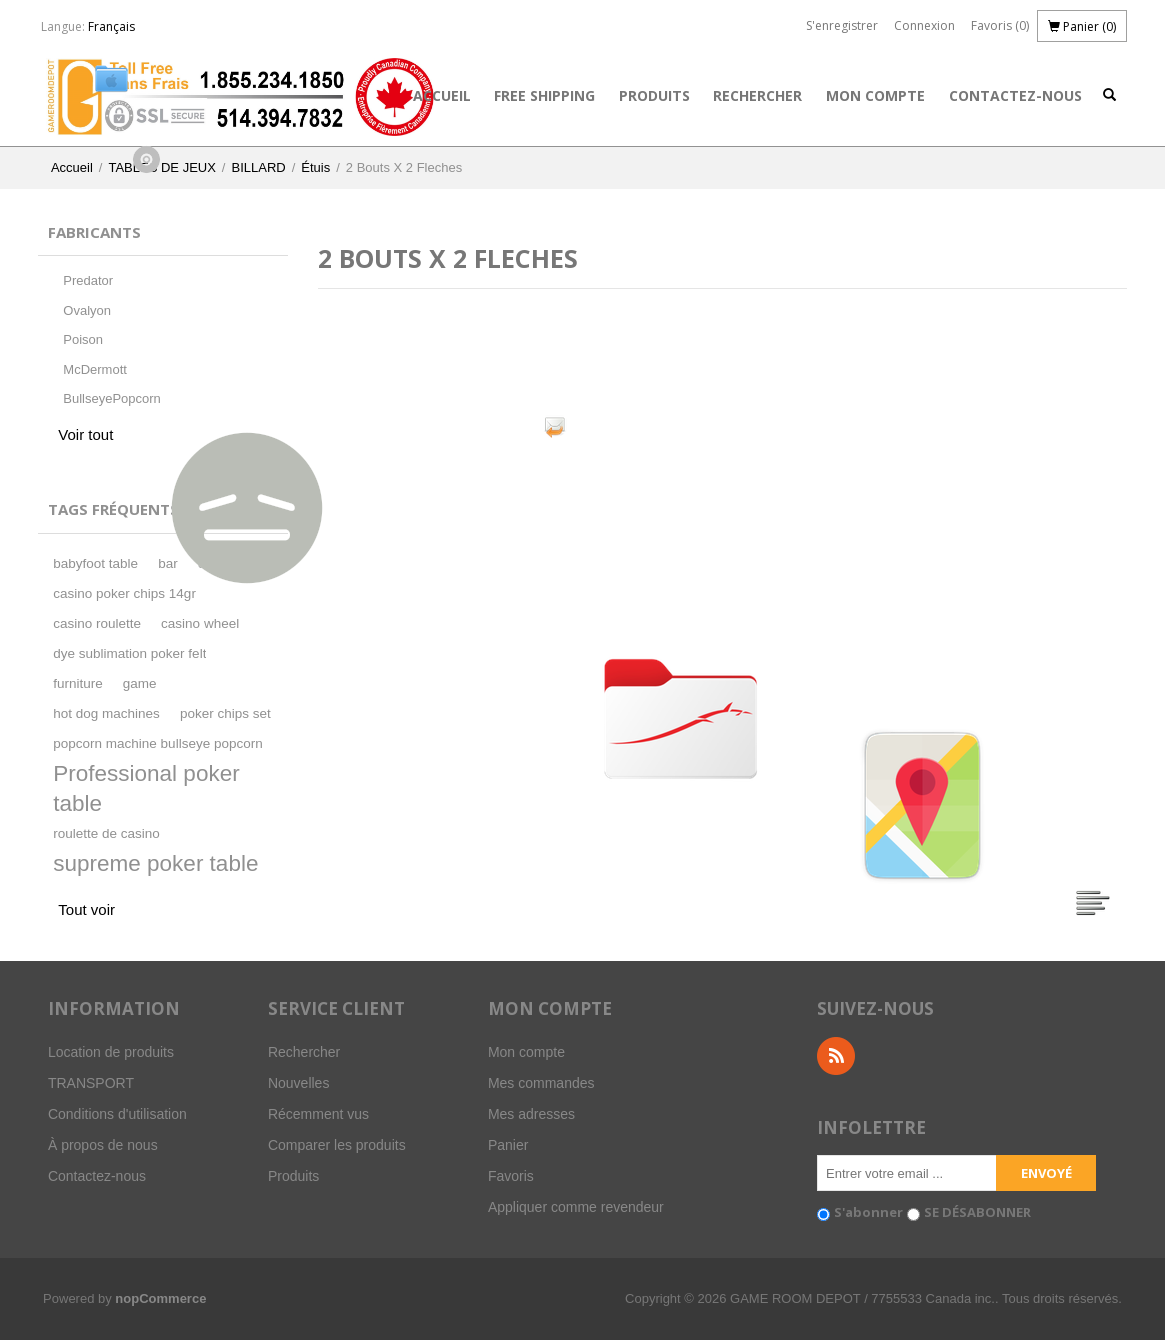 The image size is (1165, 1340). What do you see at coordinates (146, 159) in the screenshot?
I see `audio CD or optical disc media` at bounding box center [146, 159].